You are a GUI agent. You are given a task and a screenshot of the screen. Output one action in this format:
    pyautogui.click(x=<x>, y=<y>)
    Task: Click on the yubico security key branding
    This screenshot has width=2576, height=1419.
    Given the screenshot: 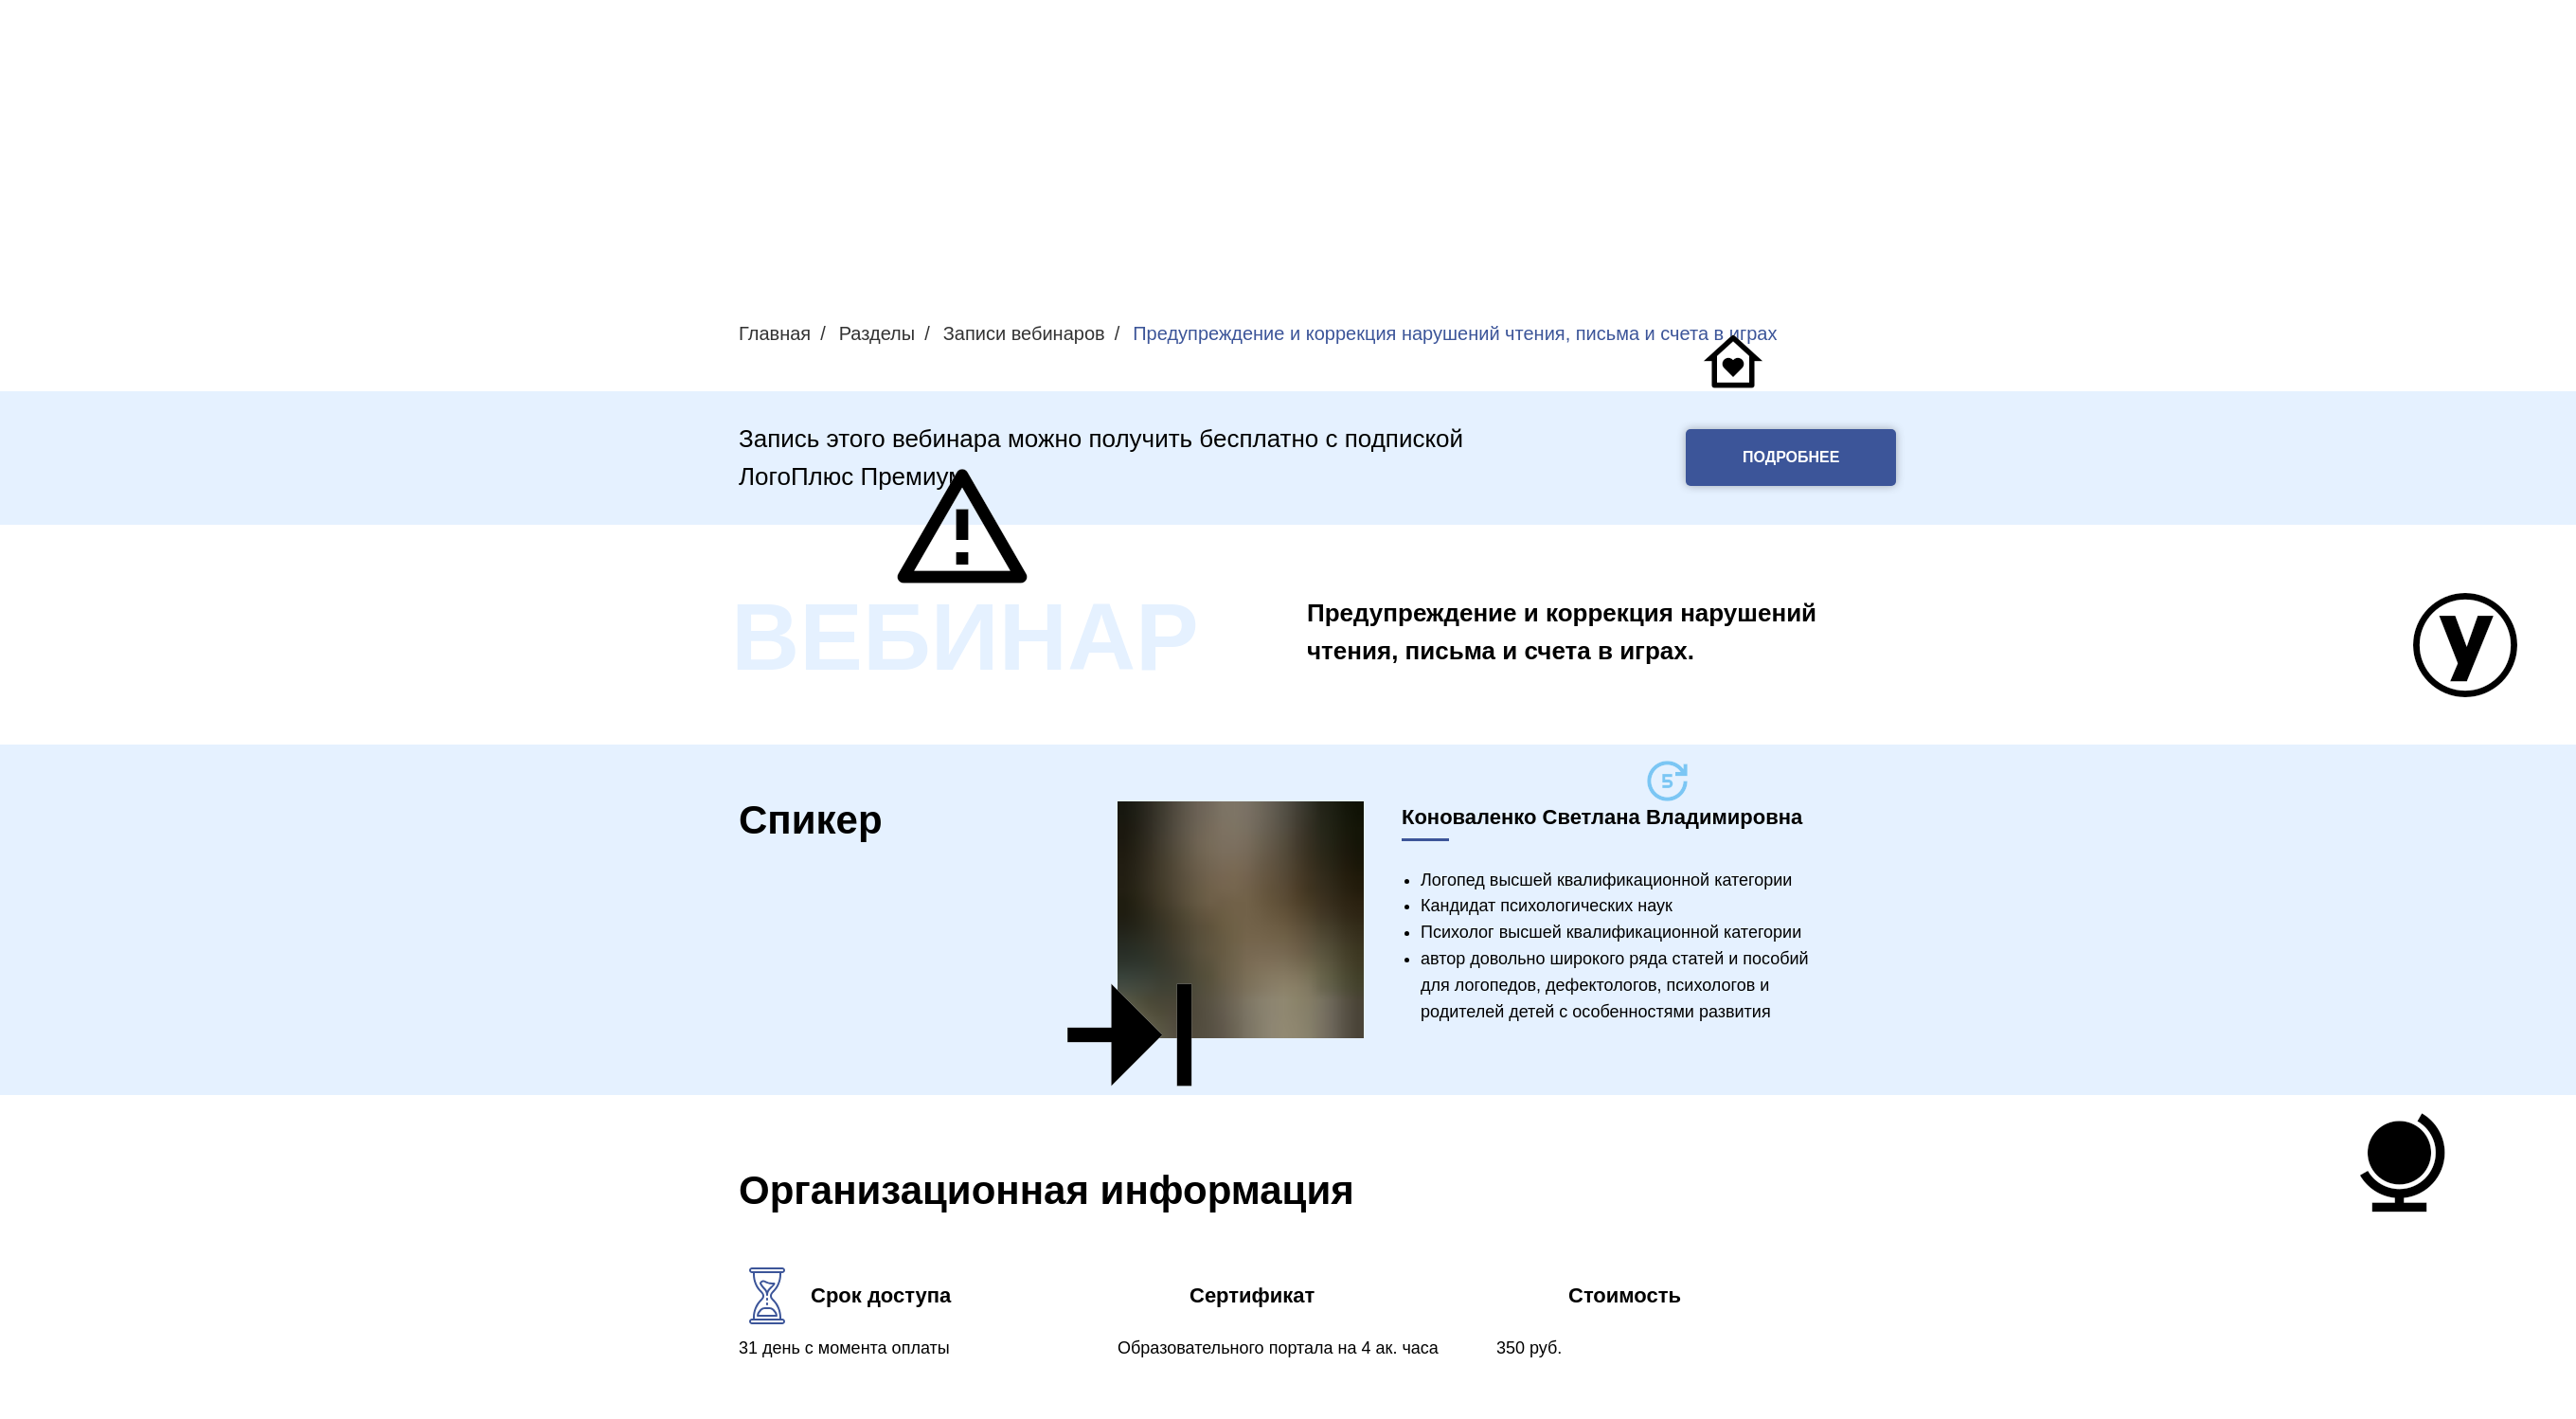 What is the action you would take?
    pyautogui.click(x=2465, y=645)
    